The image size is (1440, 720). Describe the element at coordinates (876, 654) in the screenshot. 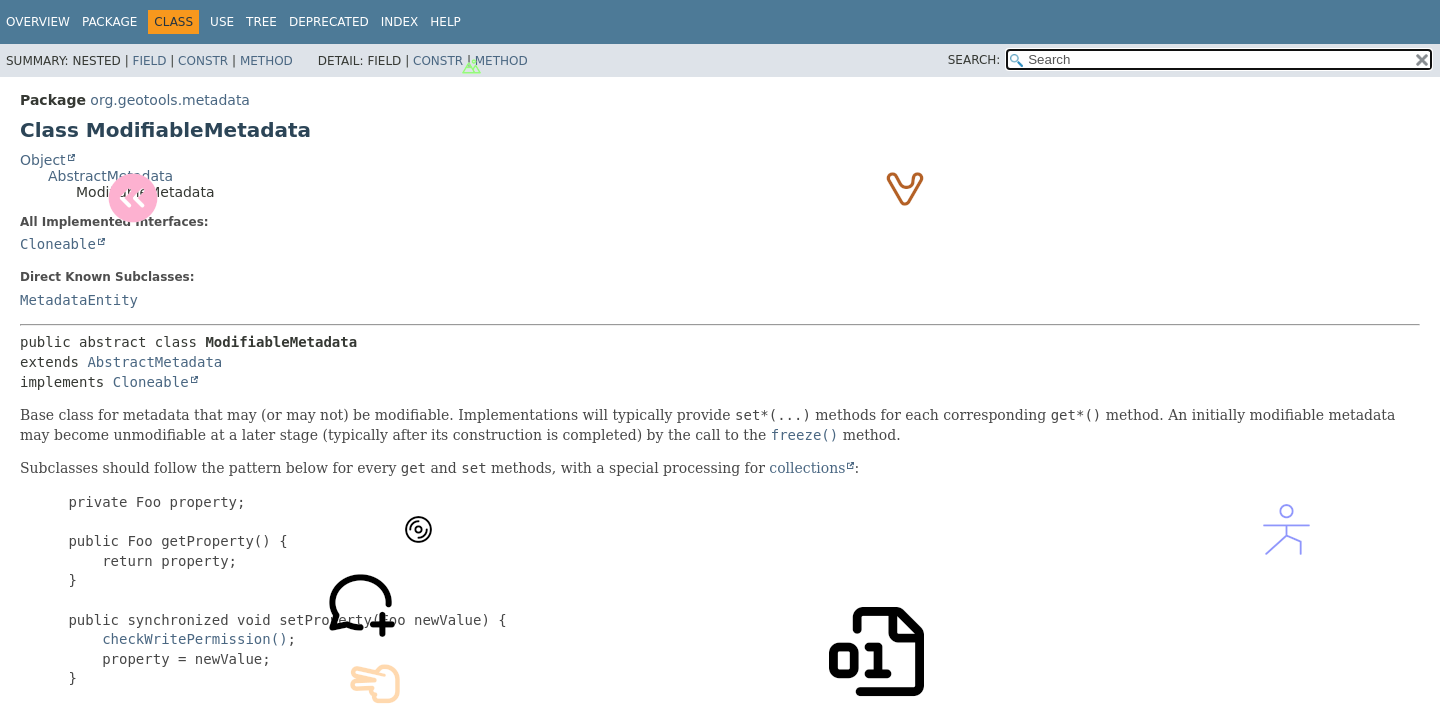

I see `view or open a binary file` at that location.